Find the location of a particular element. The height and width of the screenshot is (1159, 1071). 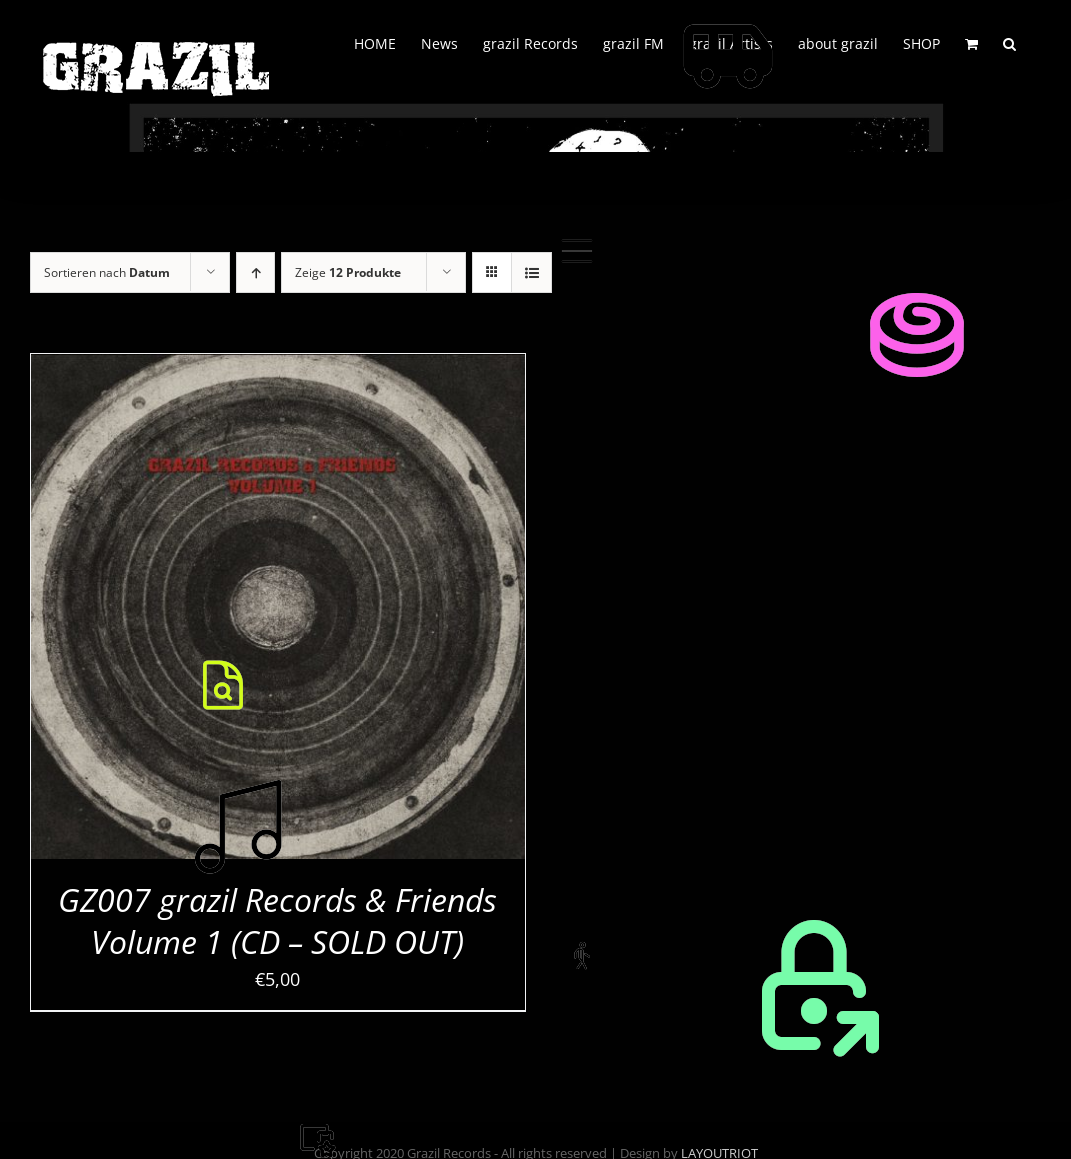

share secure content with others is located at coordinates (814, 985).